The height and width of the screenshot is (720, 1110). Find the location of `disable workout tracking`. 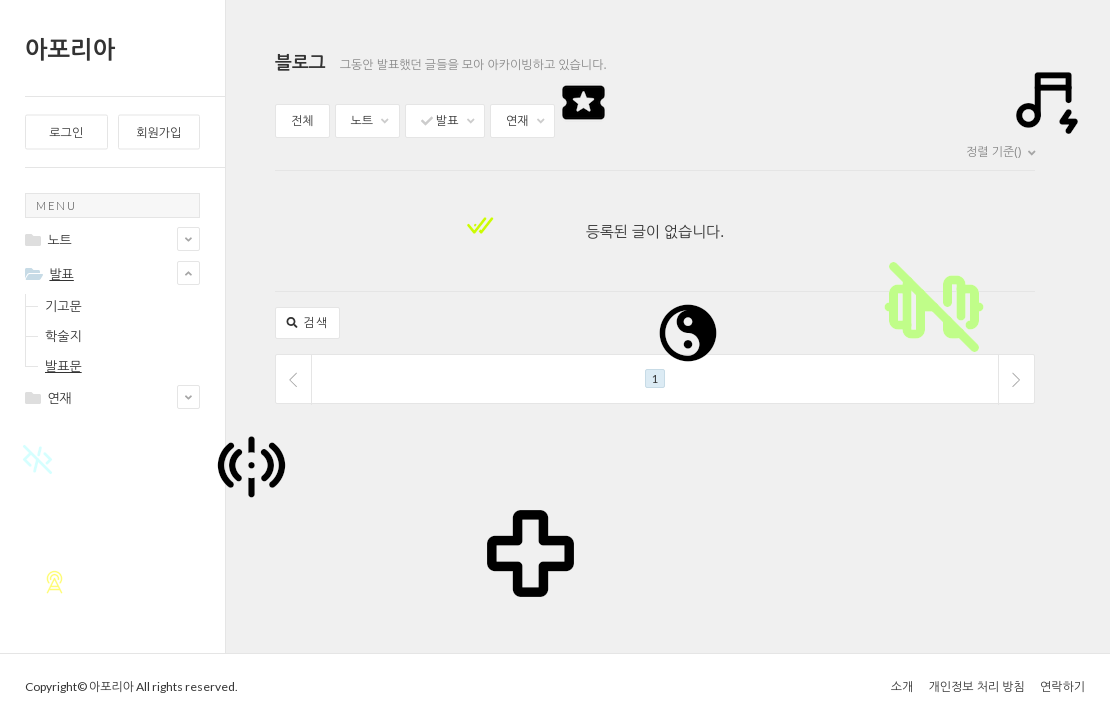

disable workout tracking is located at coordinates (934, 307).